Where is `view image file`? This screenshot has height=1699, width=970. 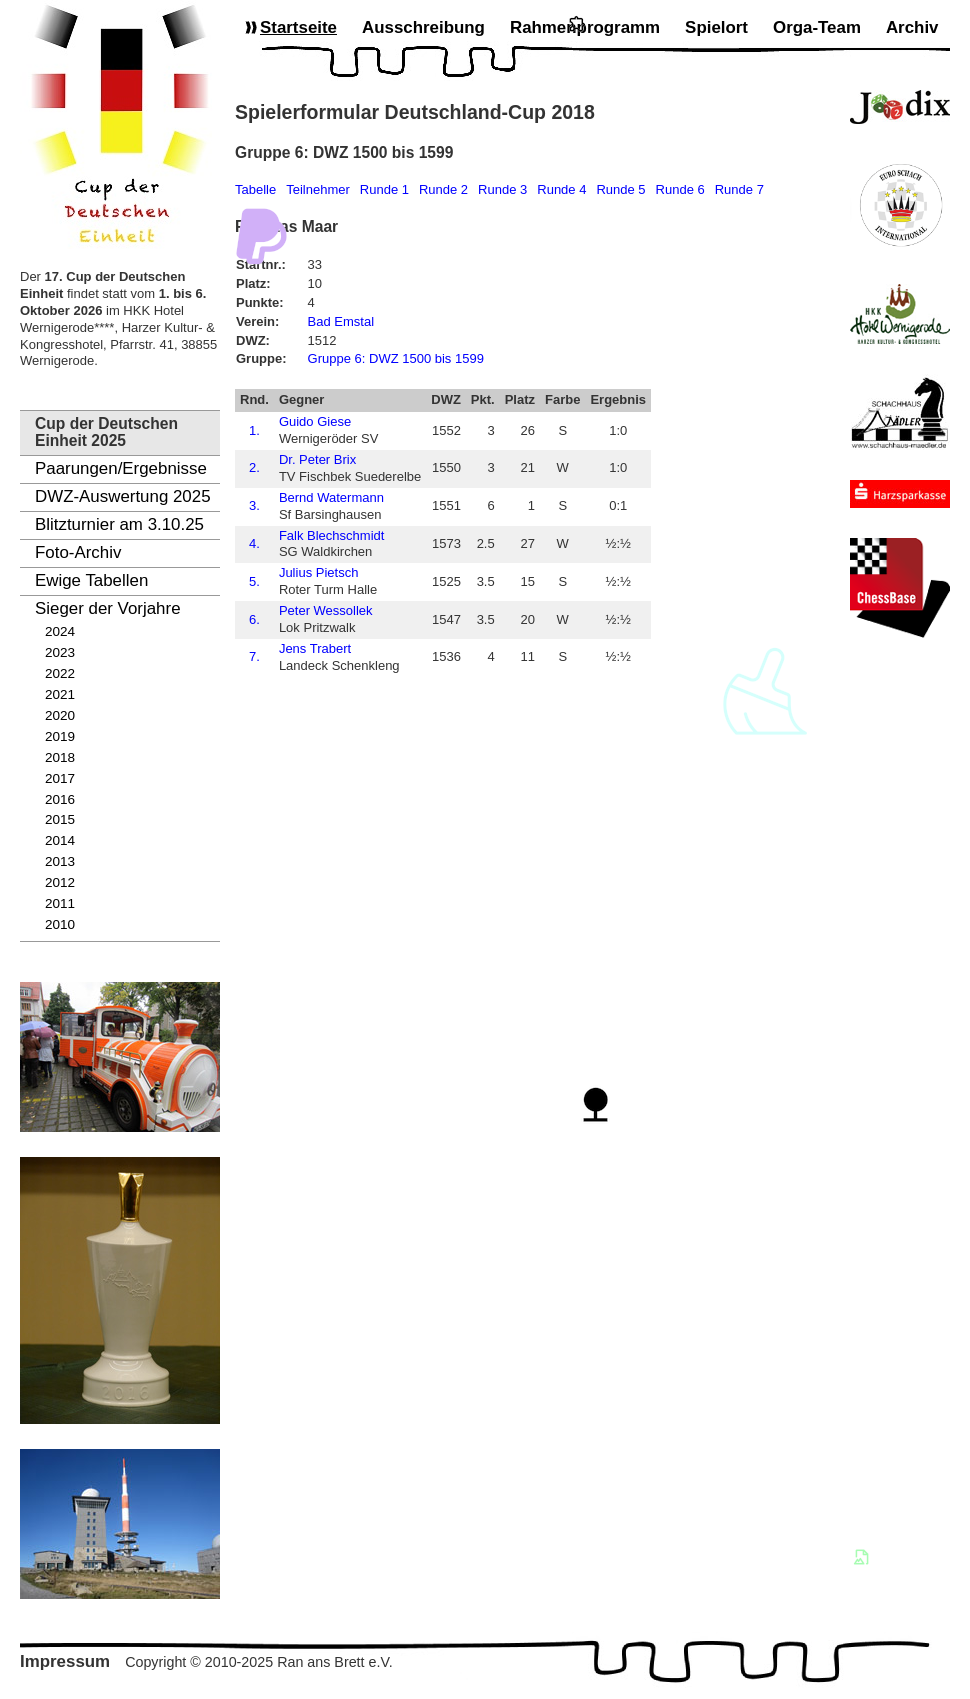 view image file is located at coordinates (862, 1557).